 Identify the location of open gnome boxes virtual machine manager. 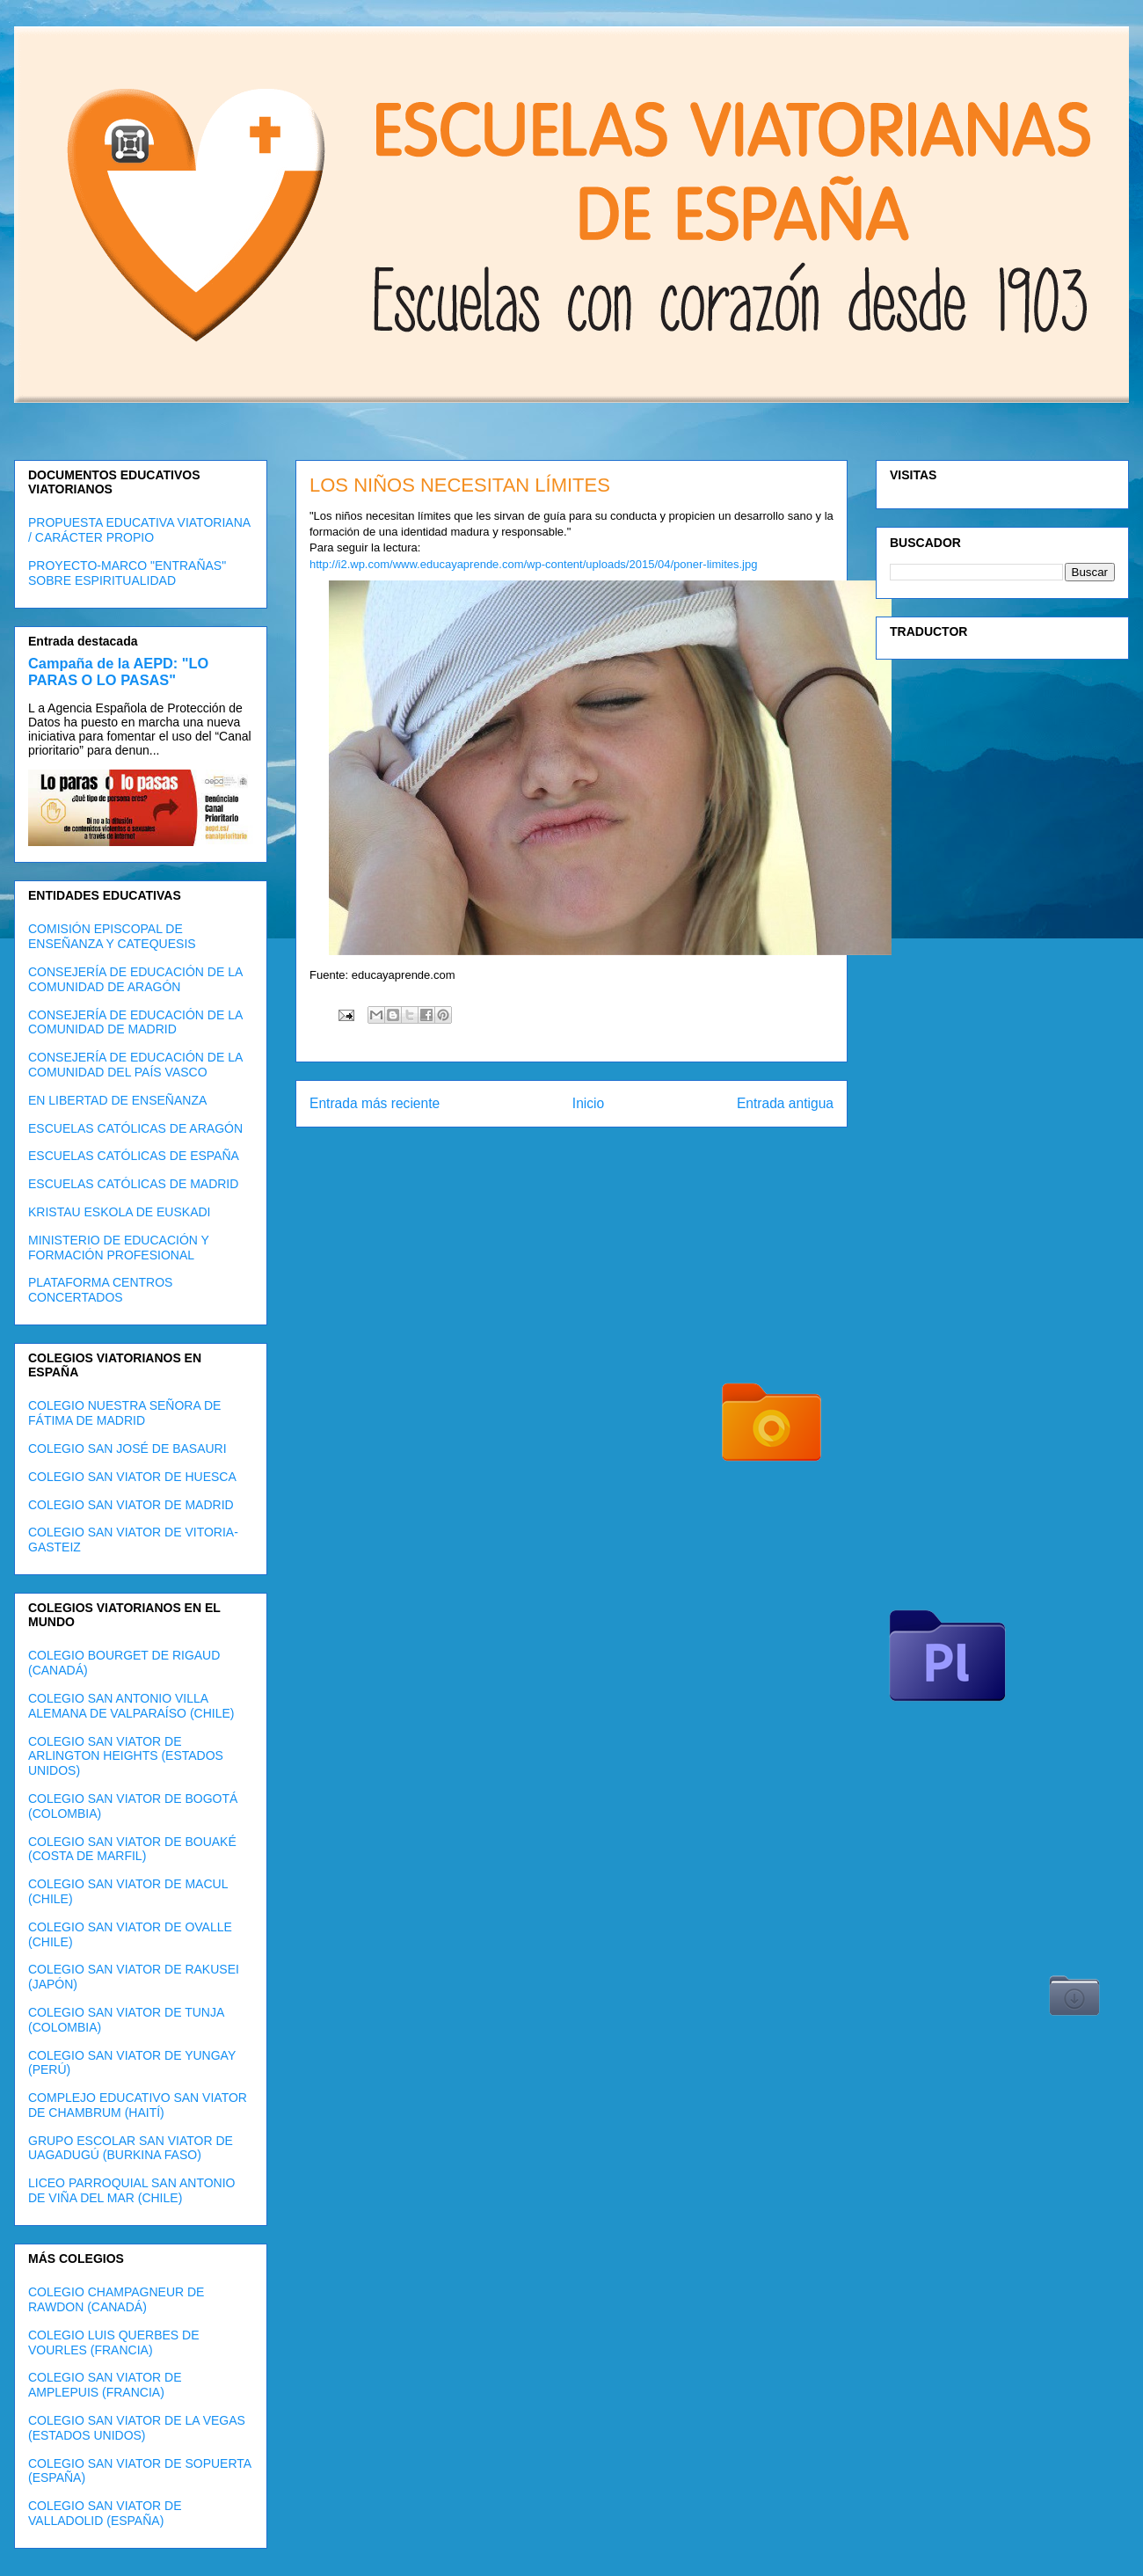
(130, 144).